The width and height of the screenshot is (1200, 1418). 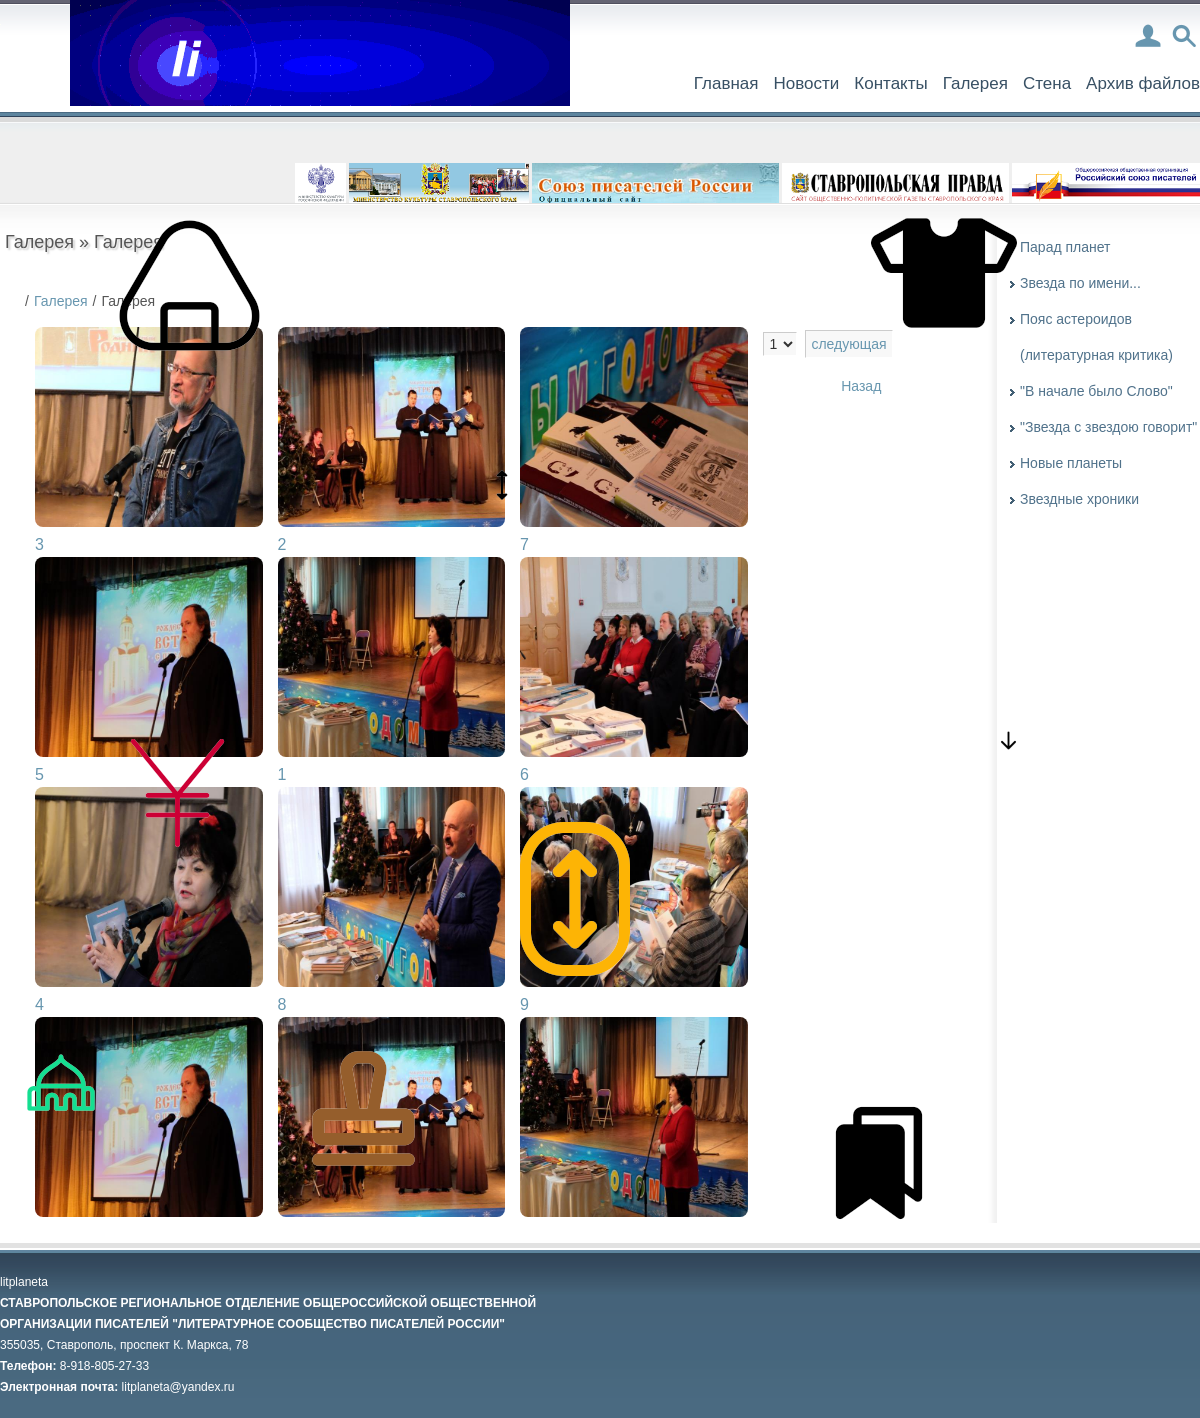 I want to click on scroll up and down on the page, so click(x=575, y=899).